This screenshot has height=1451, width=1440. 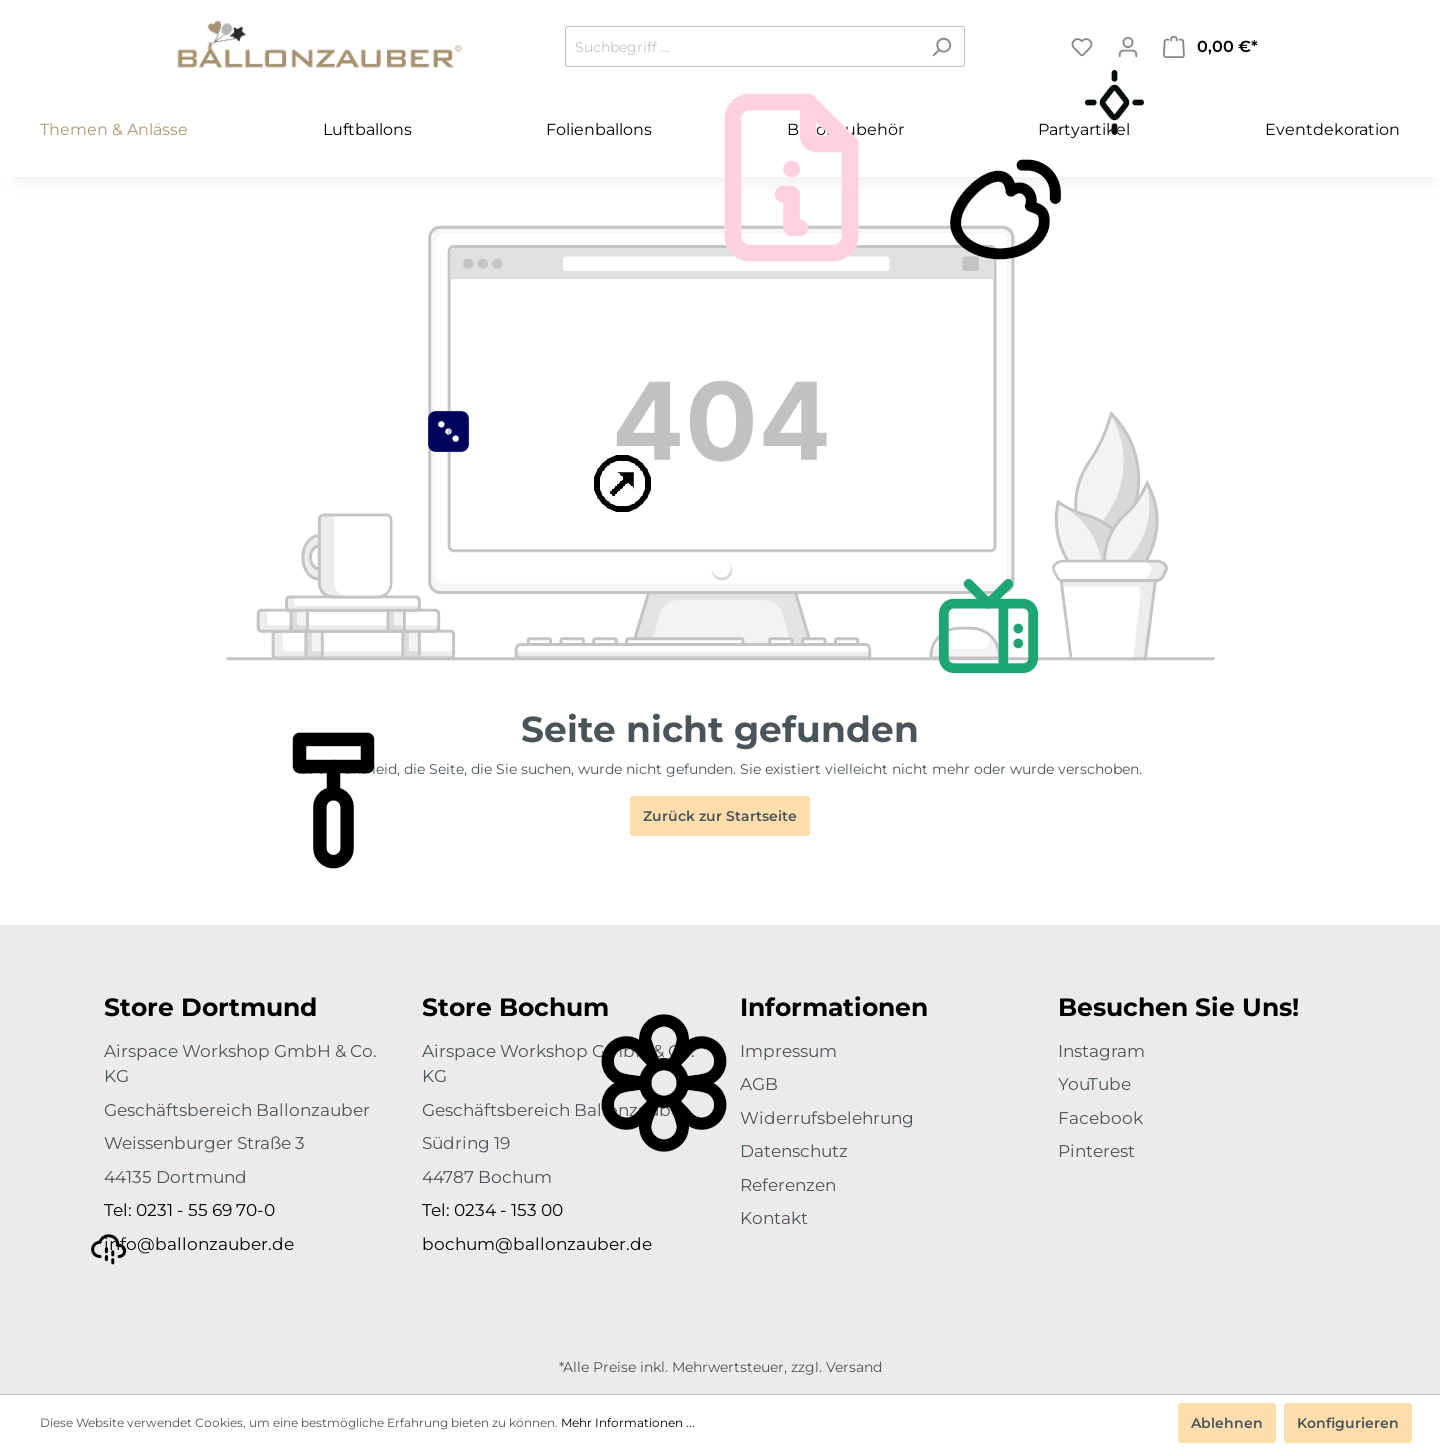 What do you see at coordinates (1005, 209) in the screenshot?
I see `open weibo app` at bounding box center [1005, 209].